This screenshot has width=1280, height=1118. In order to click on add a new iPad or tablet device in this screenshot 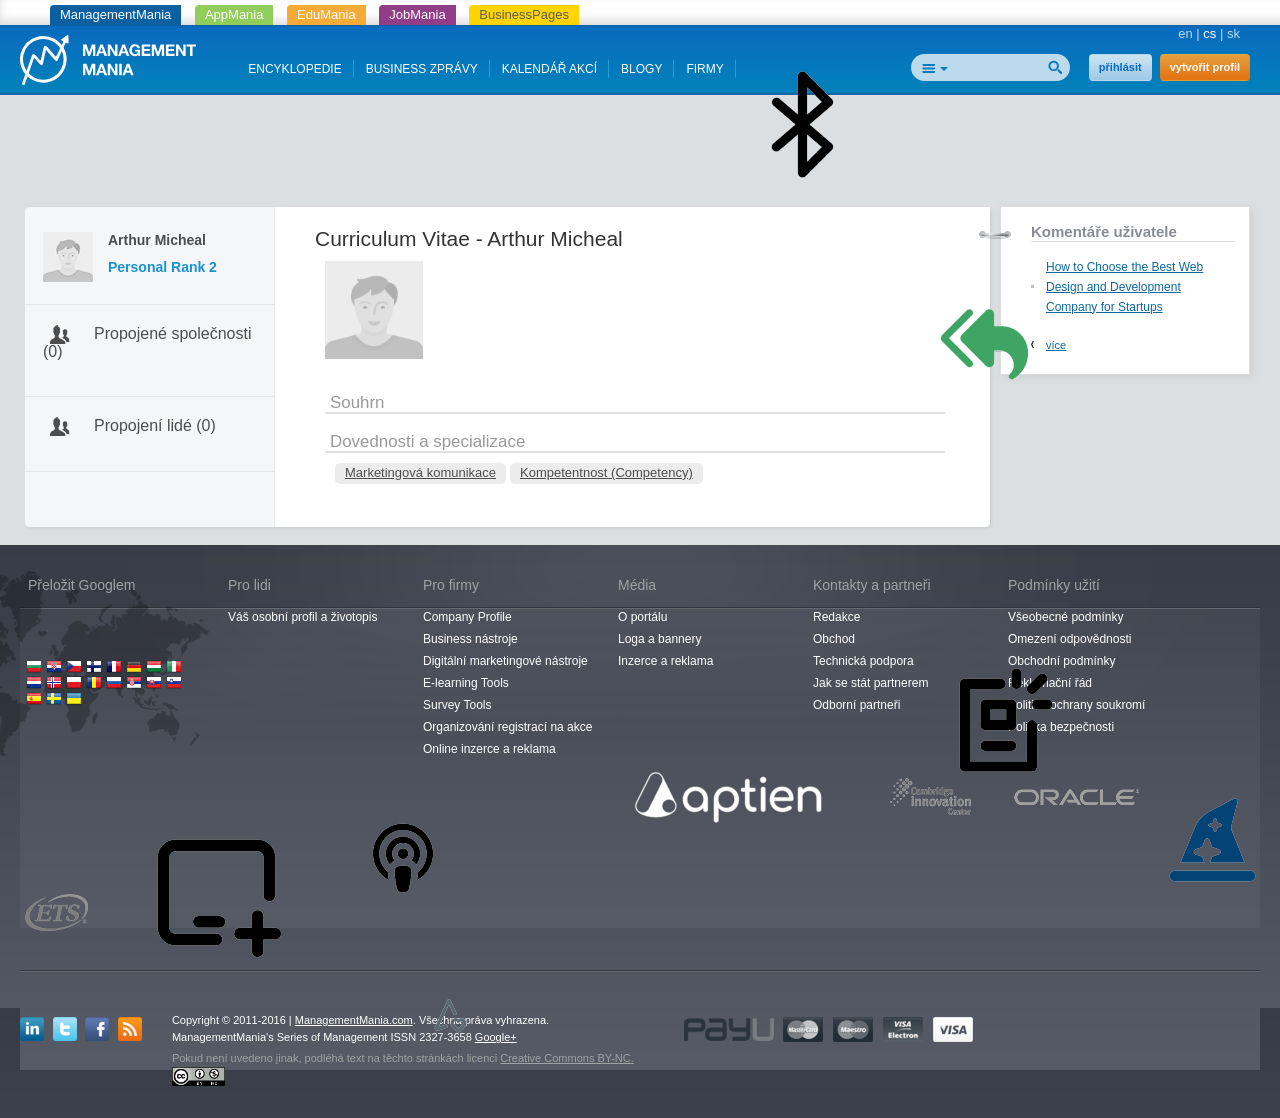, I will do `click(216, 892)`.